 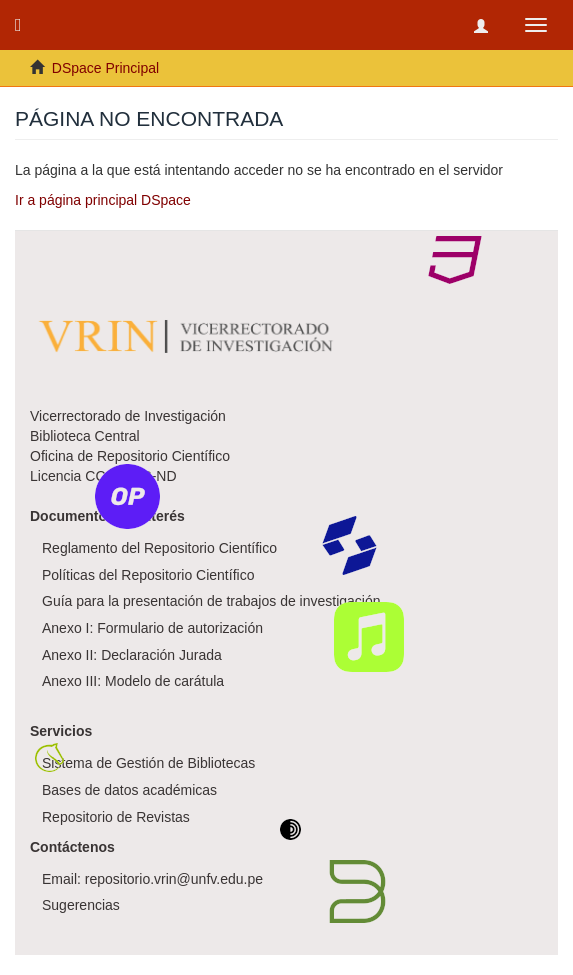 I want to click on ServBay application logo, so click(x=349, y=545).